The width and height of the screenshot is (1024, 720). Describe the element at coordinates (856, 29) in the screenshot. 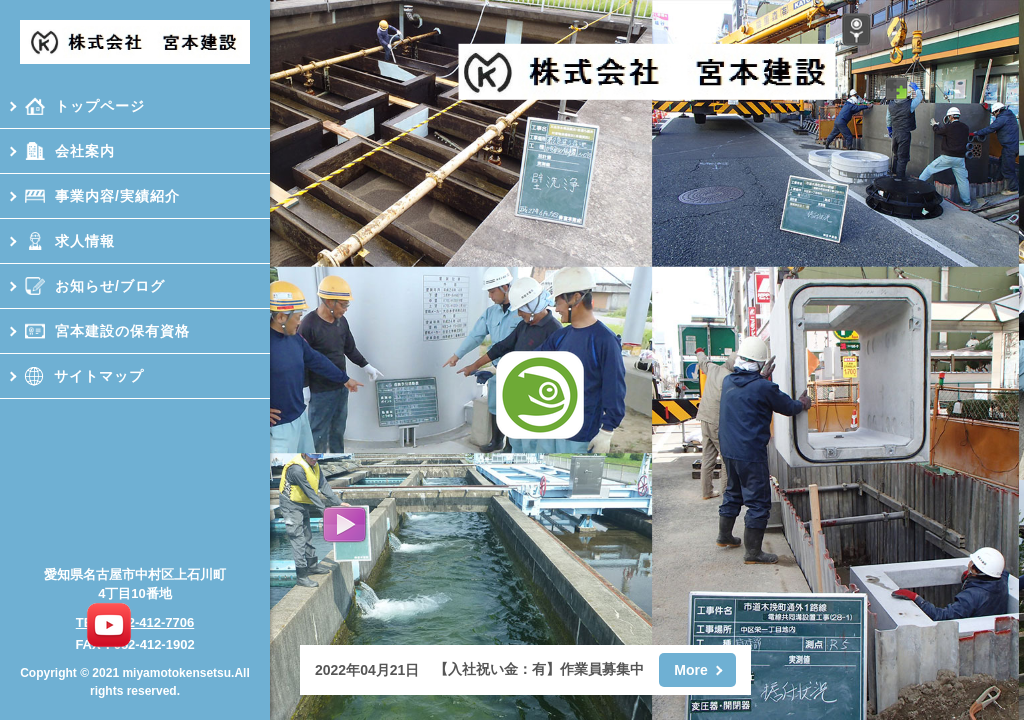

I see `open déjà dup backup application` at that location.